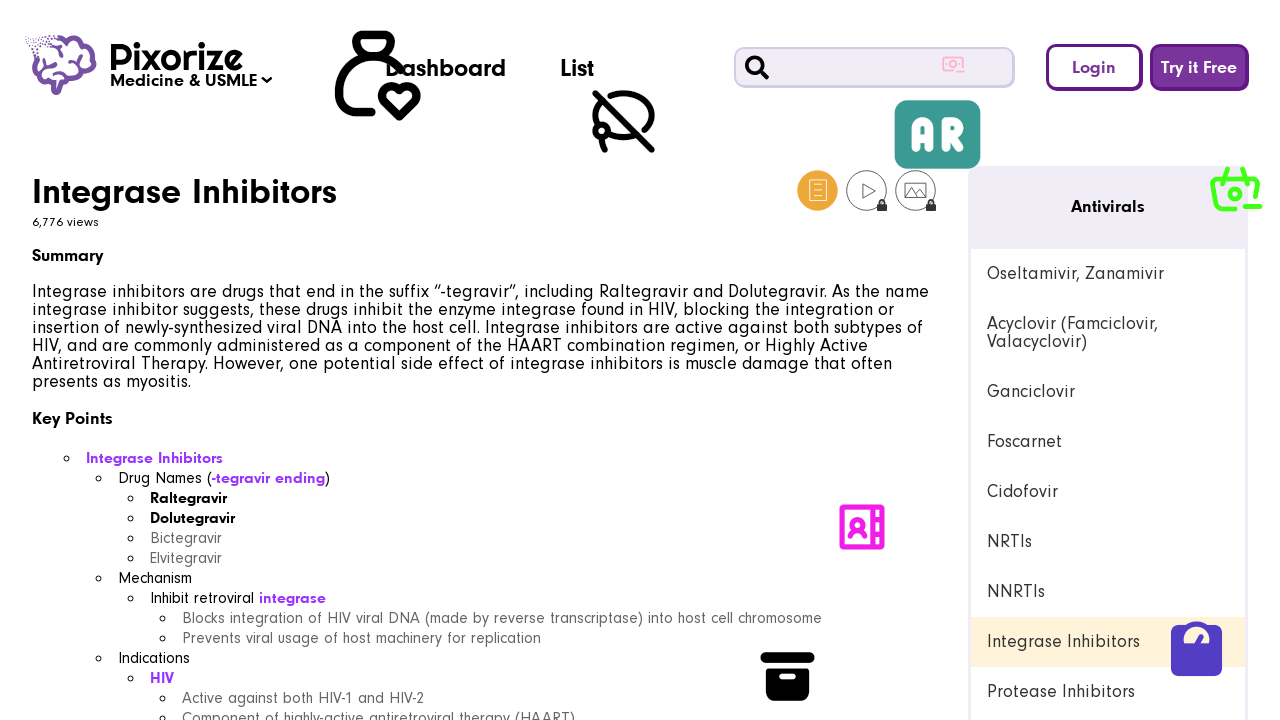 The image size is (1280, 720). I want to click on subtract funds or reduce balance, so click(953, 64).